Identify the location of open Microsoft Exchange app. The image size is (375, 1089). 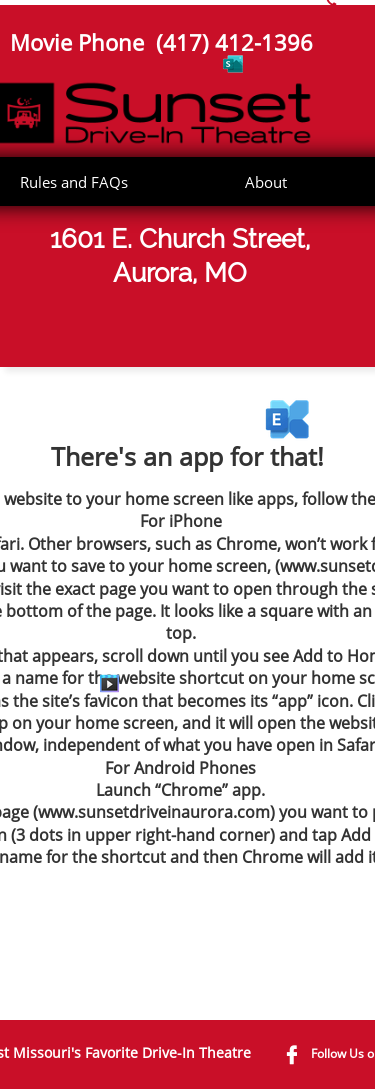
(287, 419).